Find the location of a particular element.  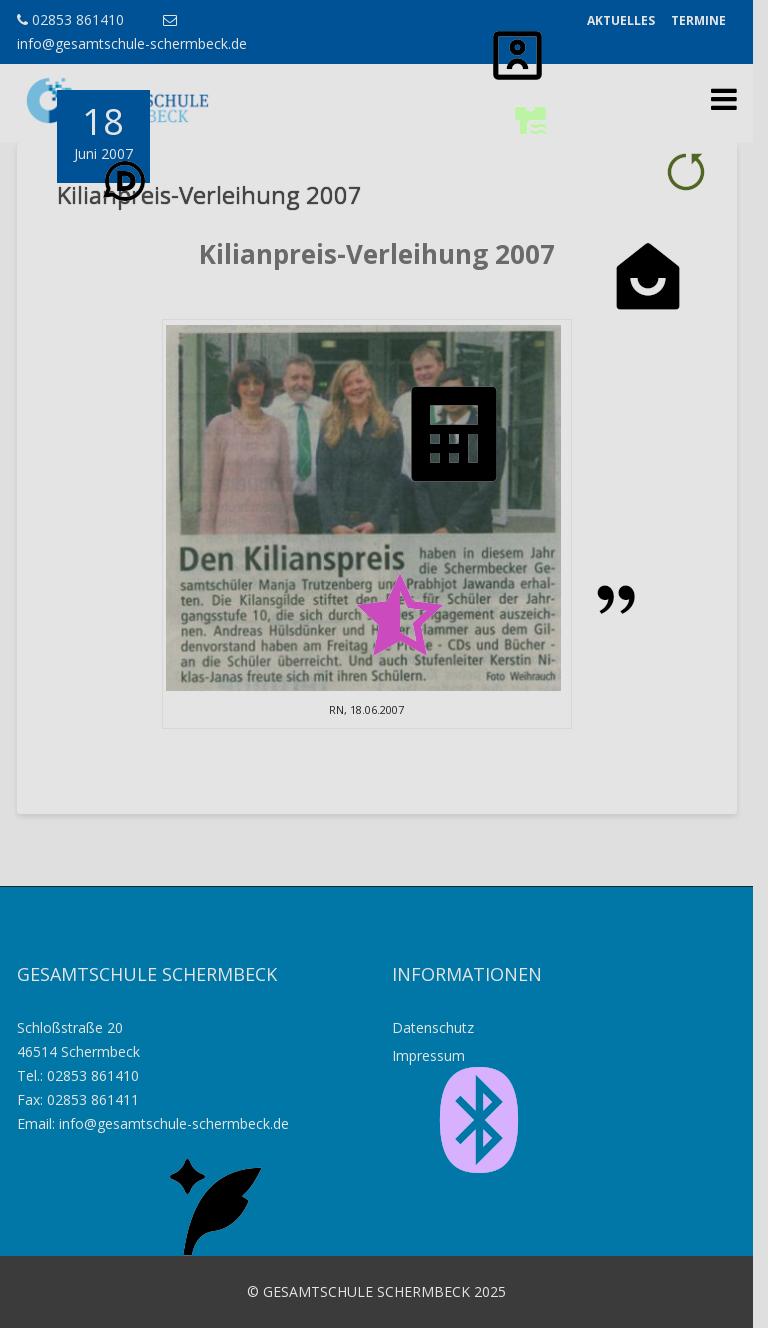

return to home screen is located at coordinates (648, 278).